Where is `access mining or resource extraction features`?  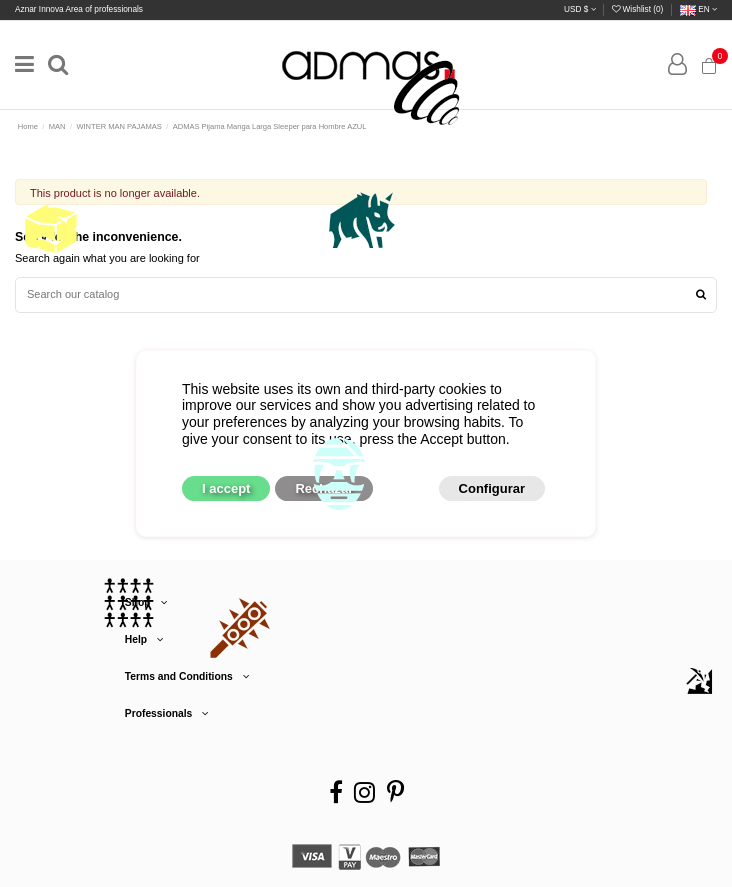 access mining or resource extraction features is located at coordinates (699, 681).